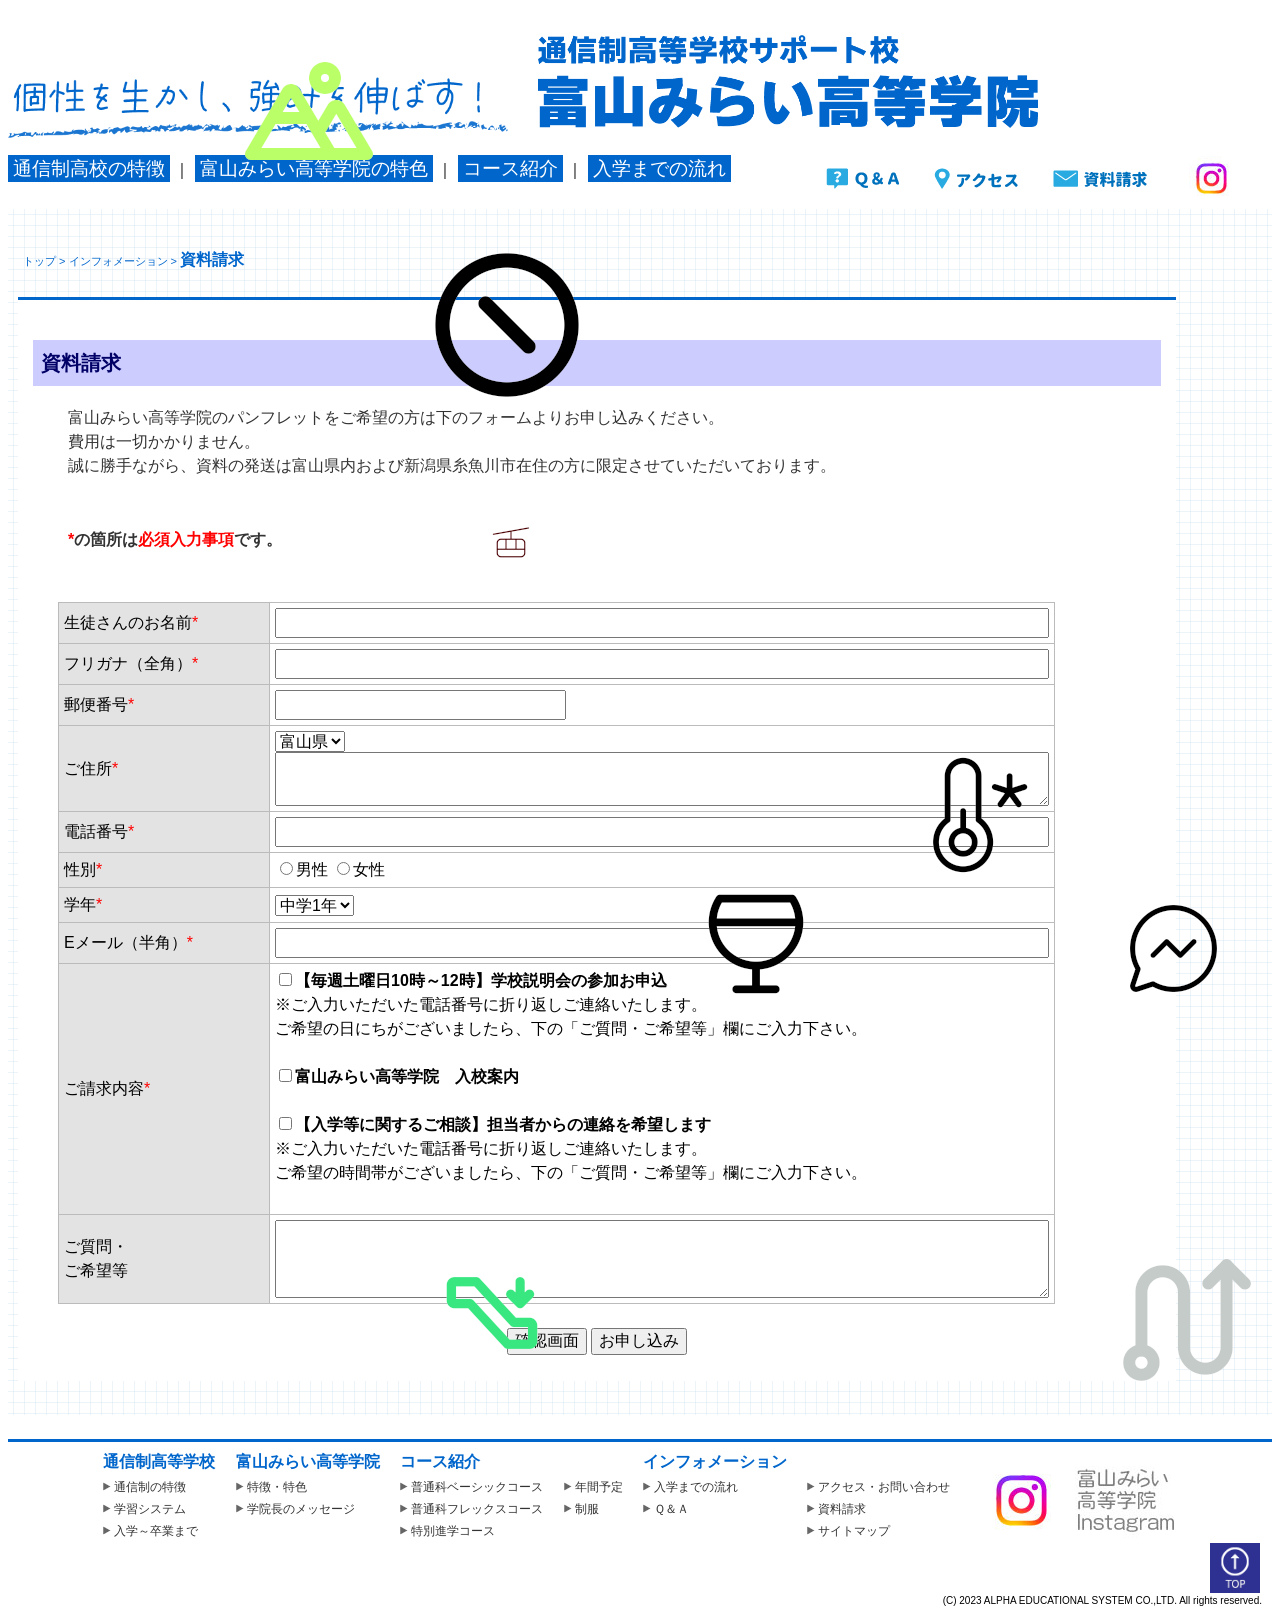  What do you see at coordinates (967, 815) in the screenshot?
I see `indicates low temperature or cold conditions` at bounding box center [967, 815].